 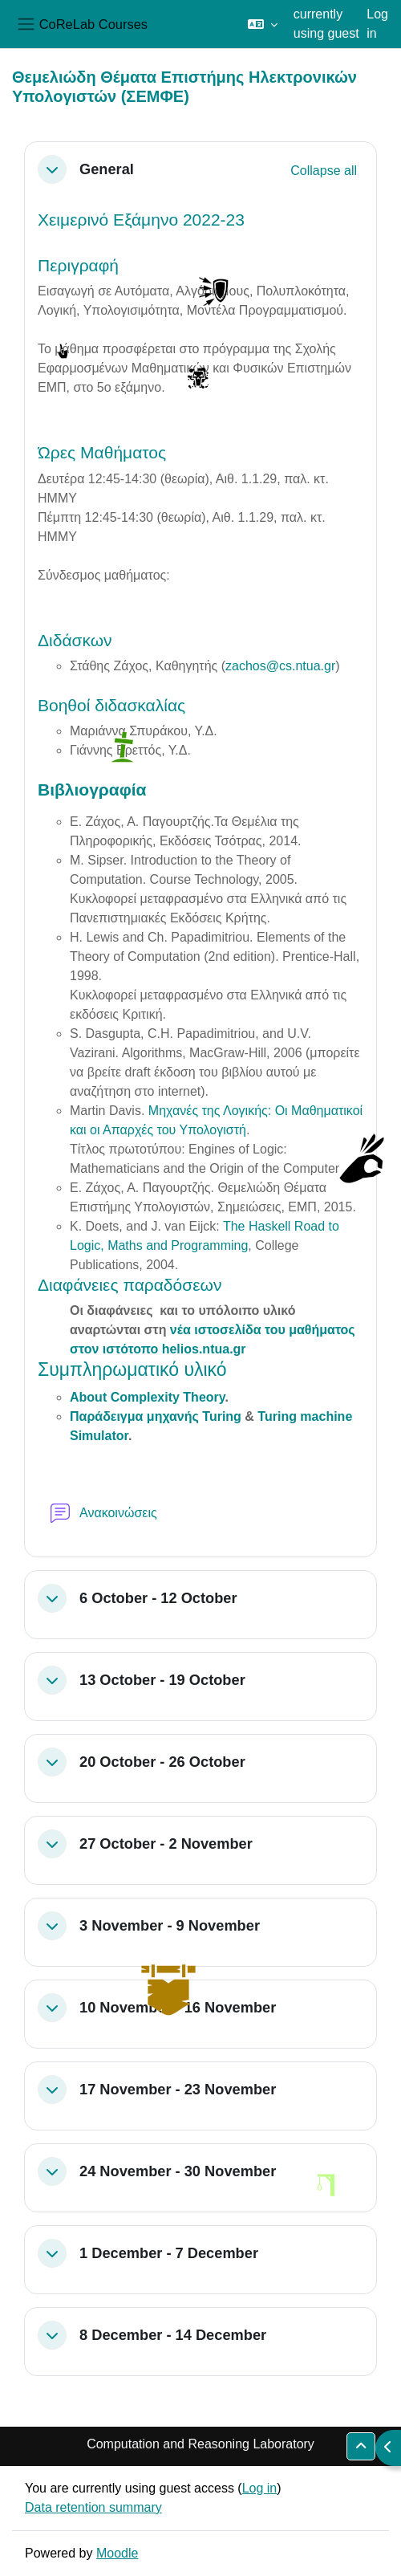 I want to click on indicates a cemetery or graveyard location, so click(x=122, y=747).